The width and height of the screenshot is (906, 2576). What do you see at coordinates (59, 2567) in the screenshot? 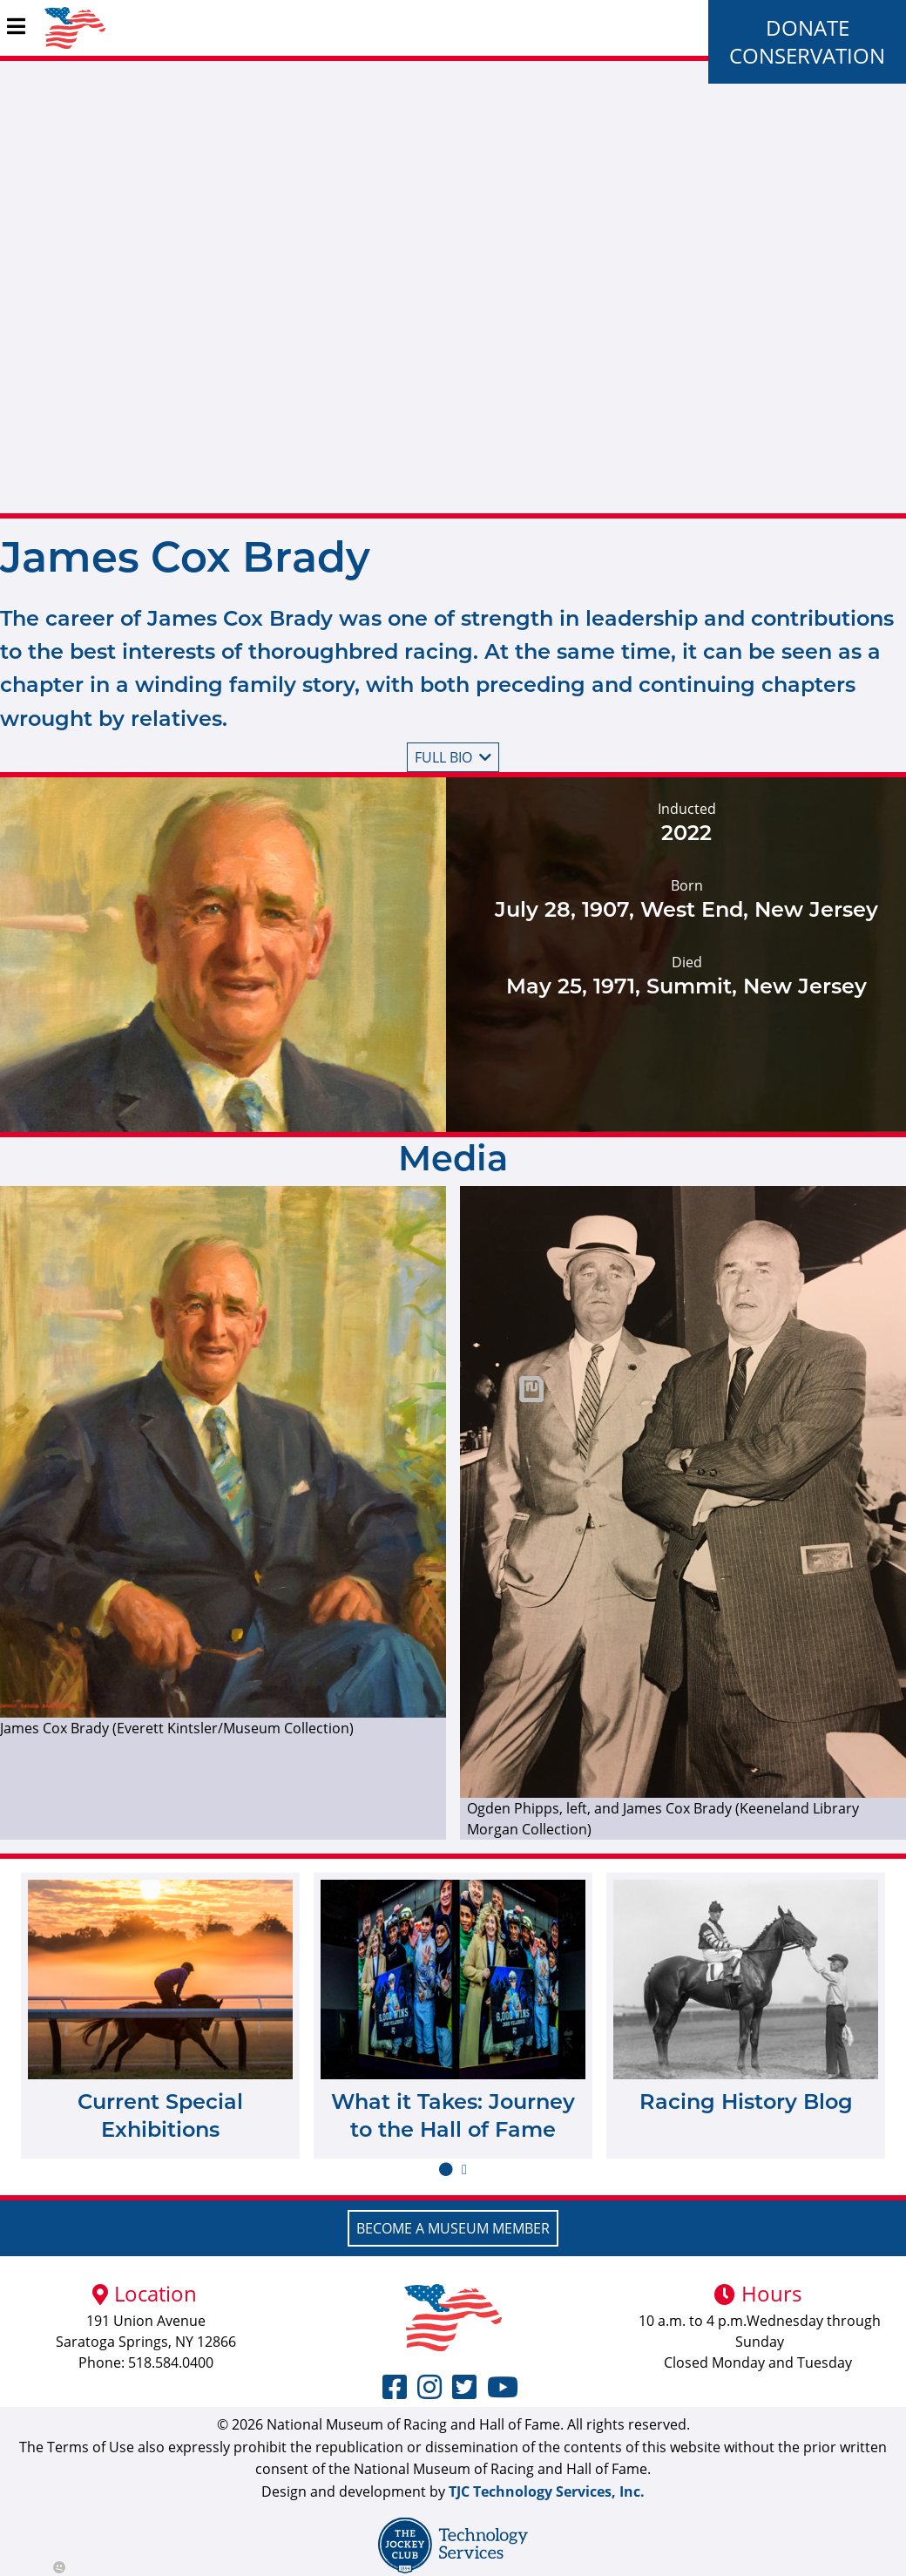
I see `indicates uncertain or neutral status` at bounding box center [59, 2567].